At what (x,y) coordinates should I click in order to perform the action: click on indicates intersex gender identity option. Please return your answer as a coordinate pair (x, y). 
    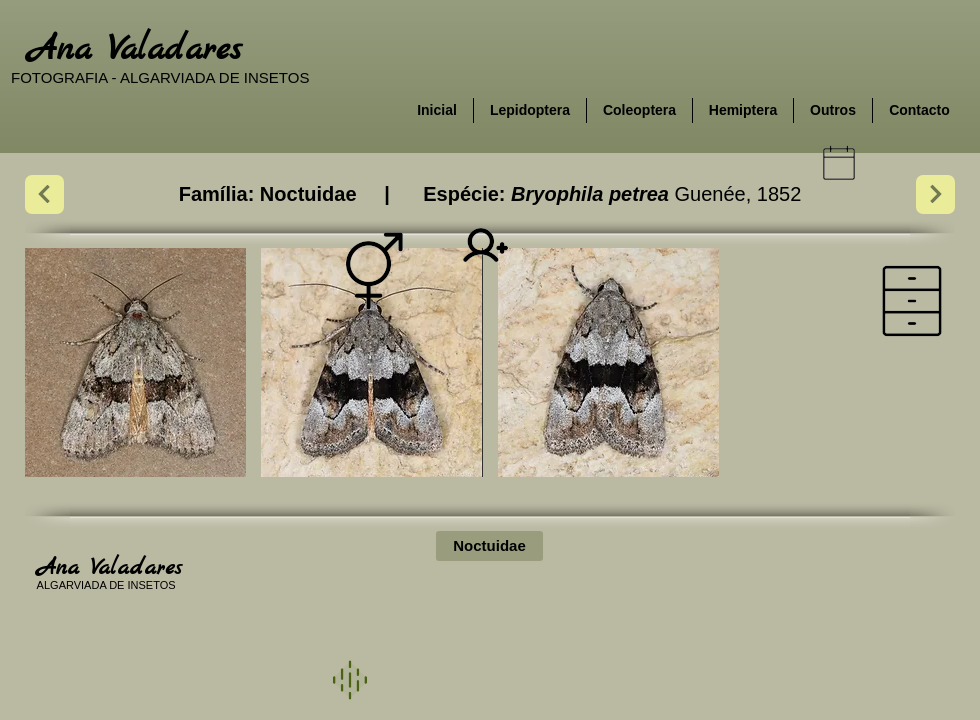
    Looking at the image, I should click on (371, 269).